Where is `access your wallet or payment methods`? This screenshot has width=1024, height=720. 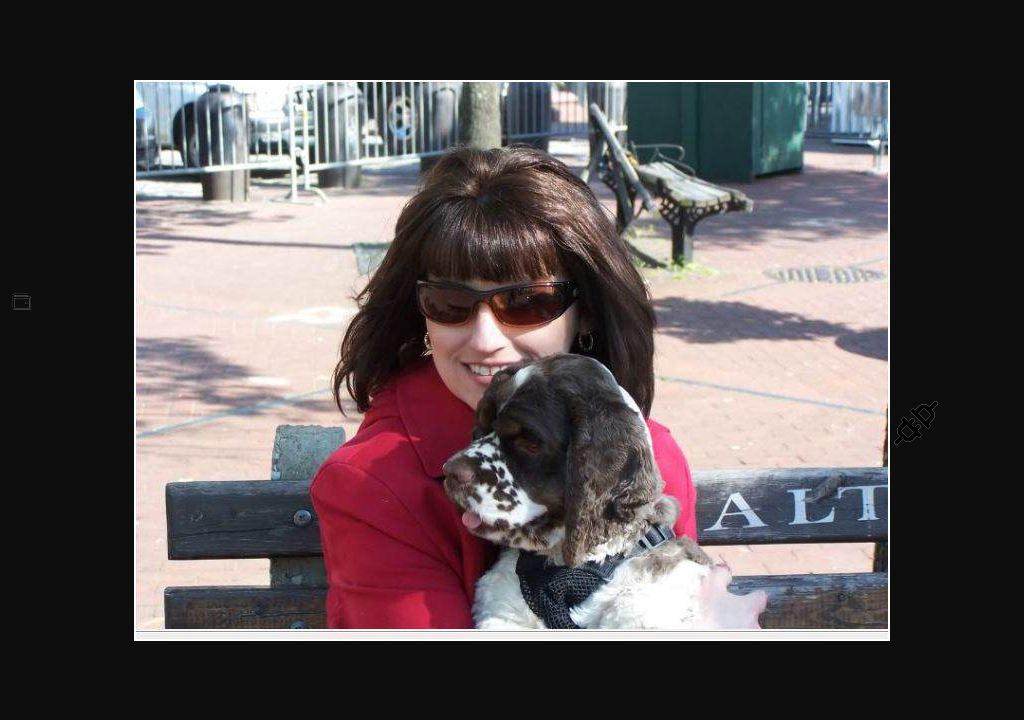
access your wallet or payment methods is located at coordinates (21, 302).